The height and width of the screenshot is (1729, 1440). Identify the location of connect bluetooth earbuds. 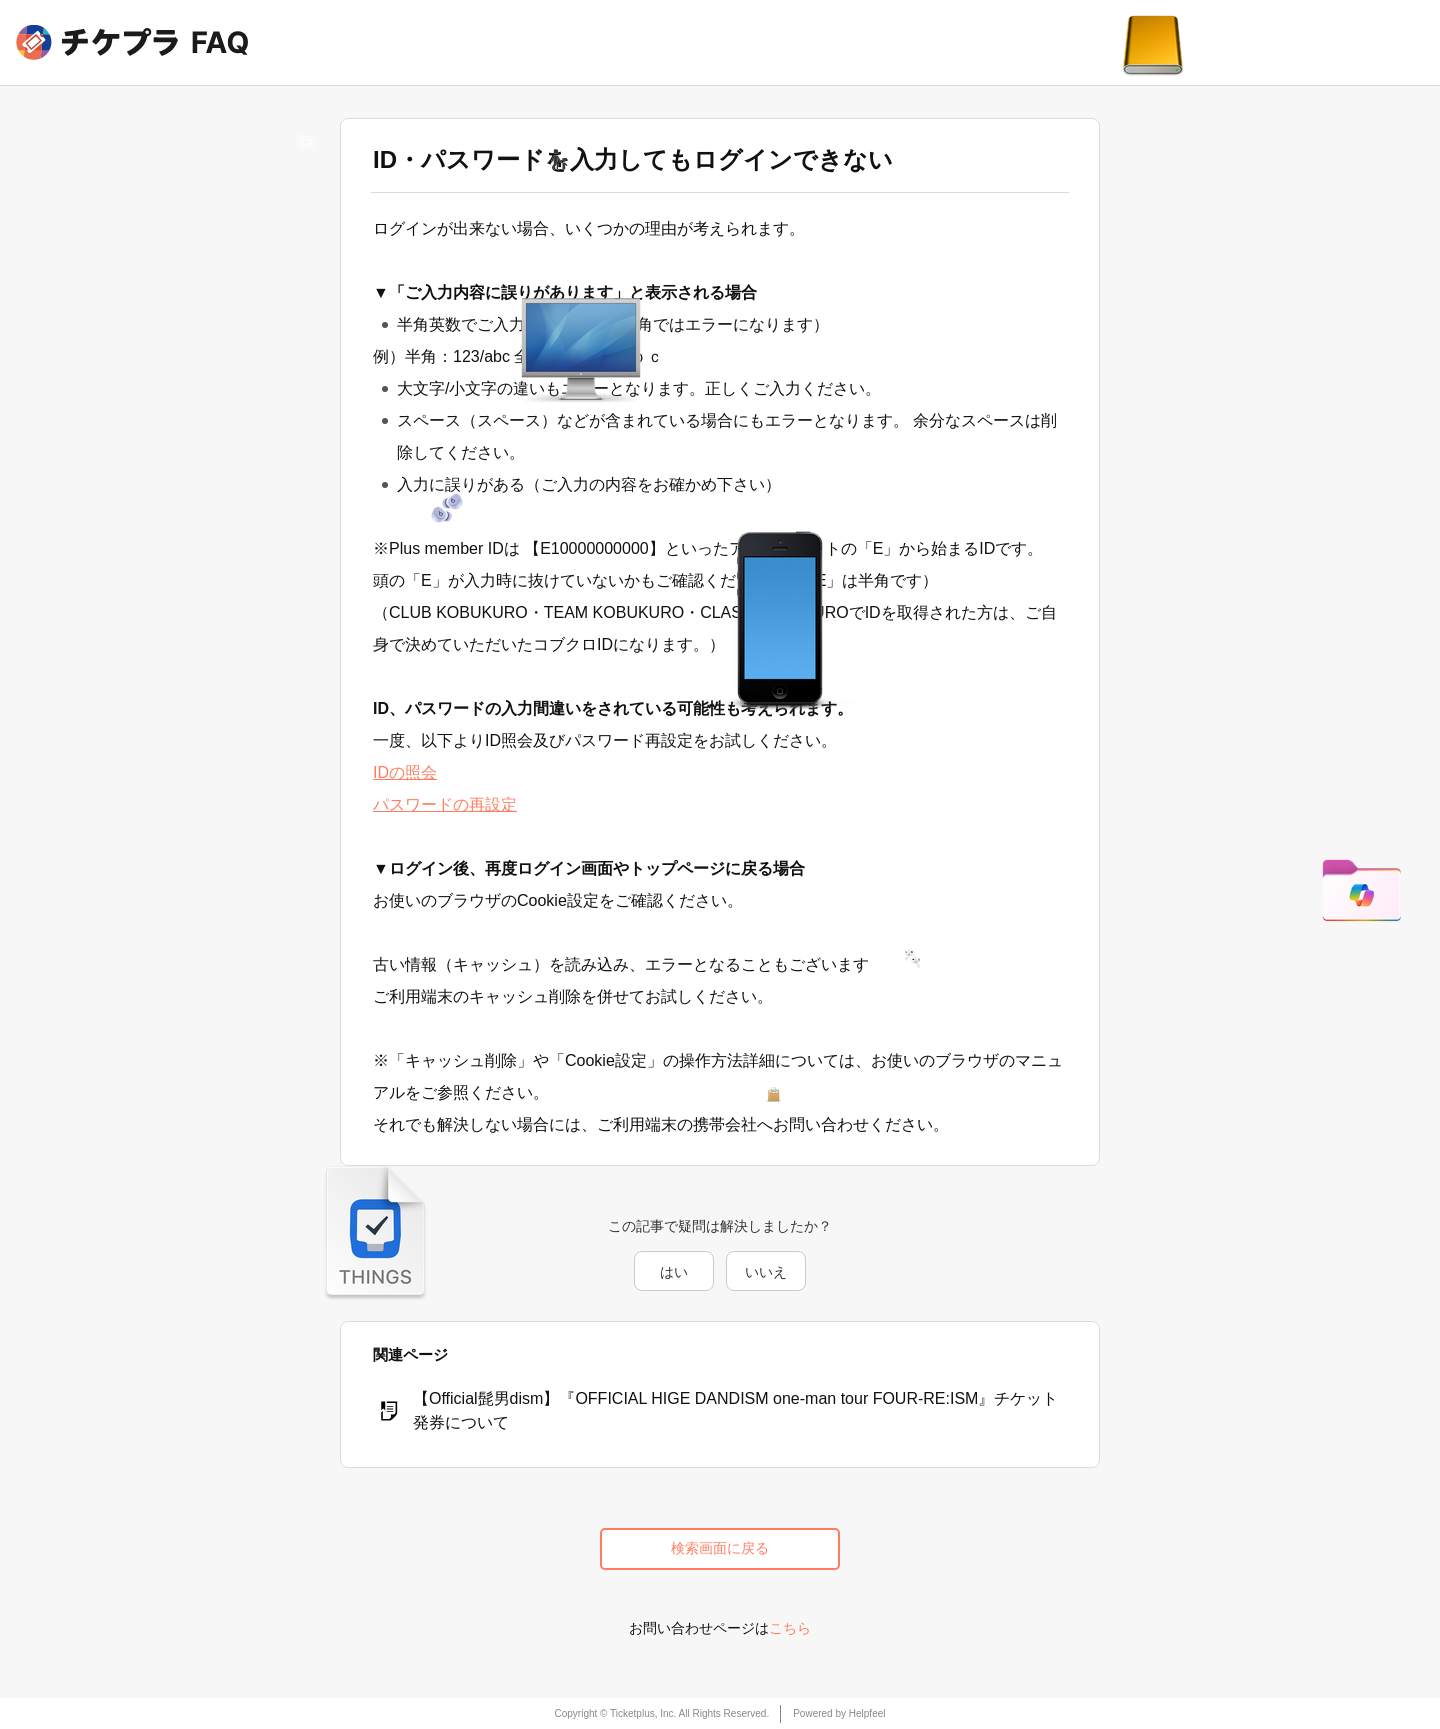
(912, 958).